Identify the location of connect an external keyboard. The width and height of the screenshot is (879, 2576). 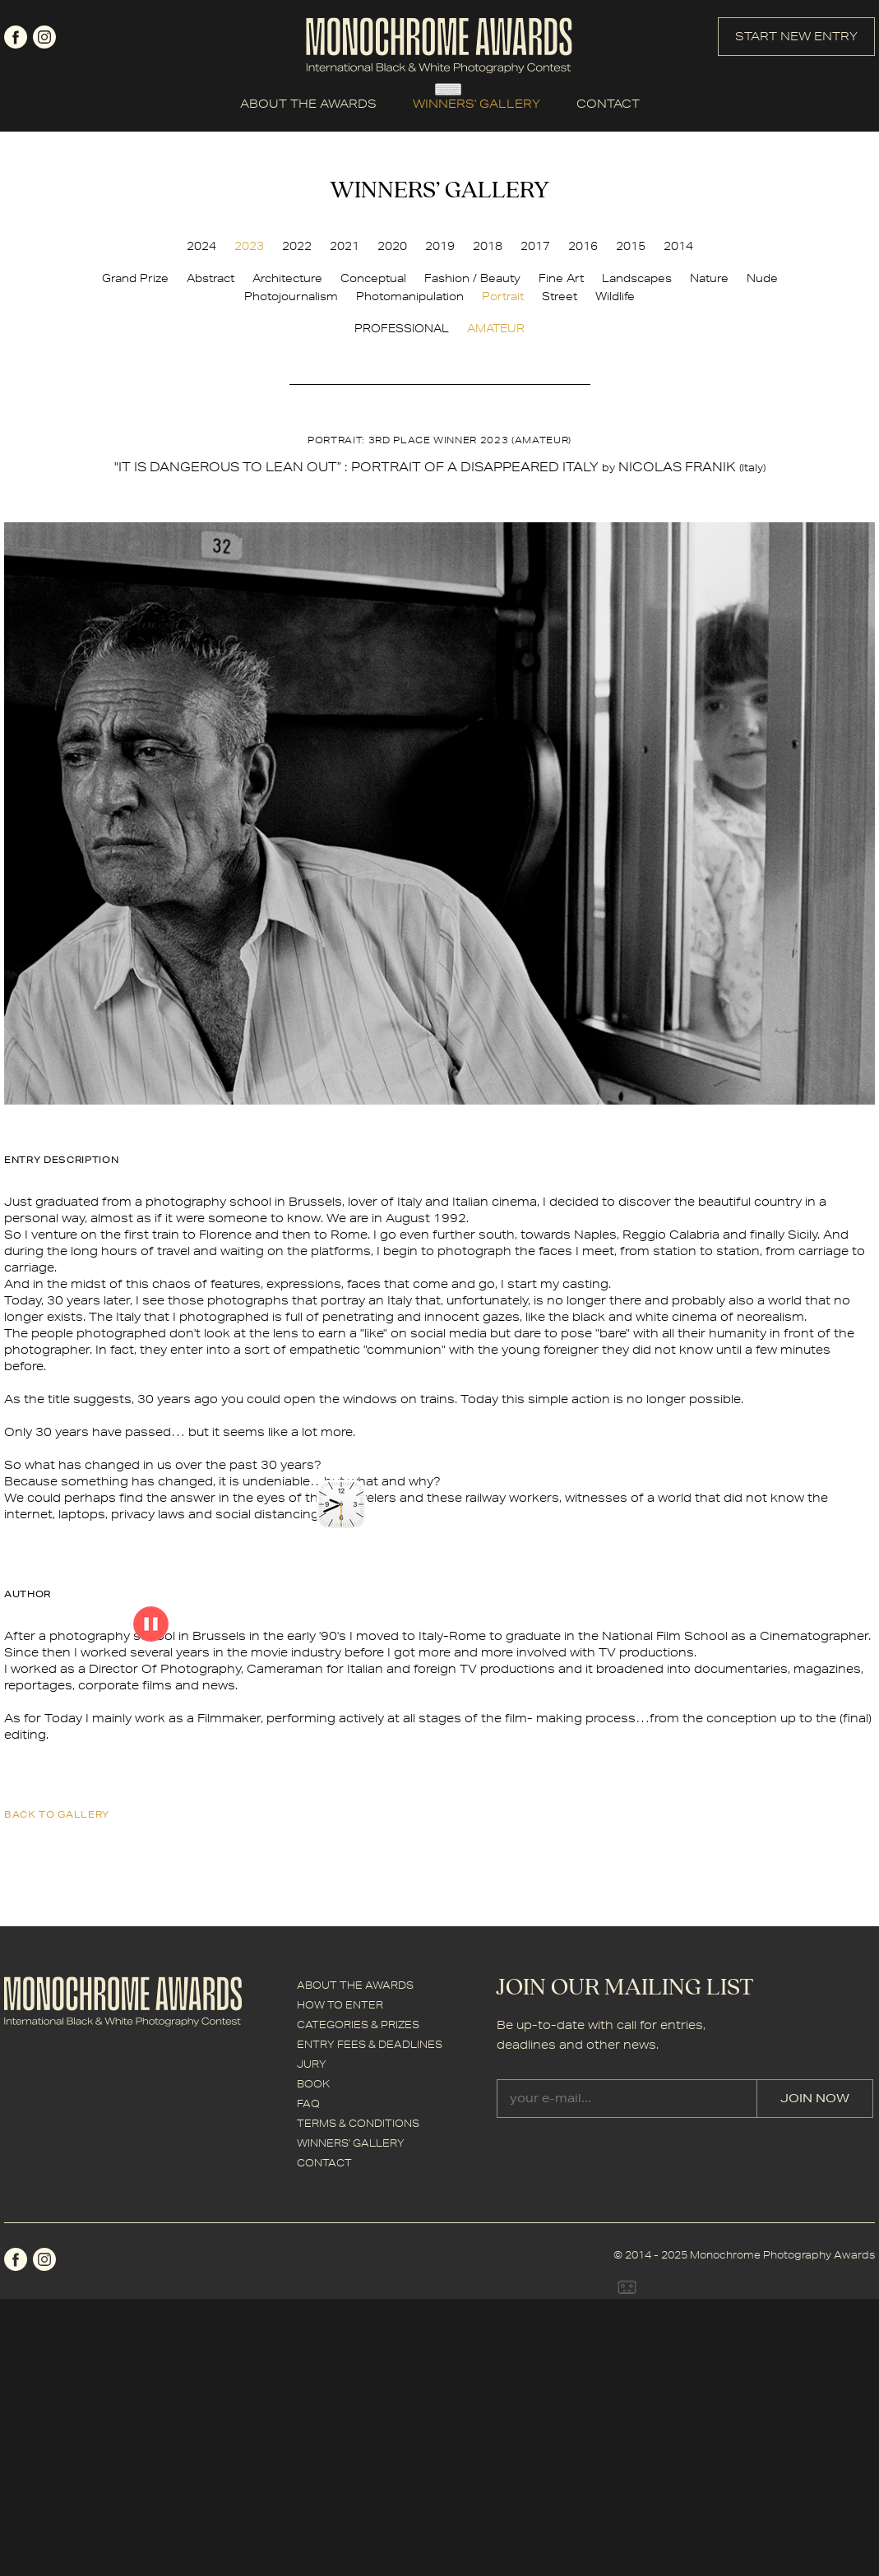
(448, 90).